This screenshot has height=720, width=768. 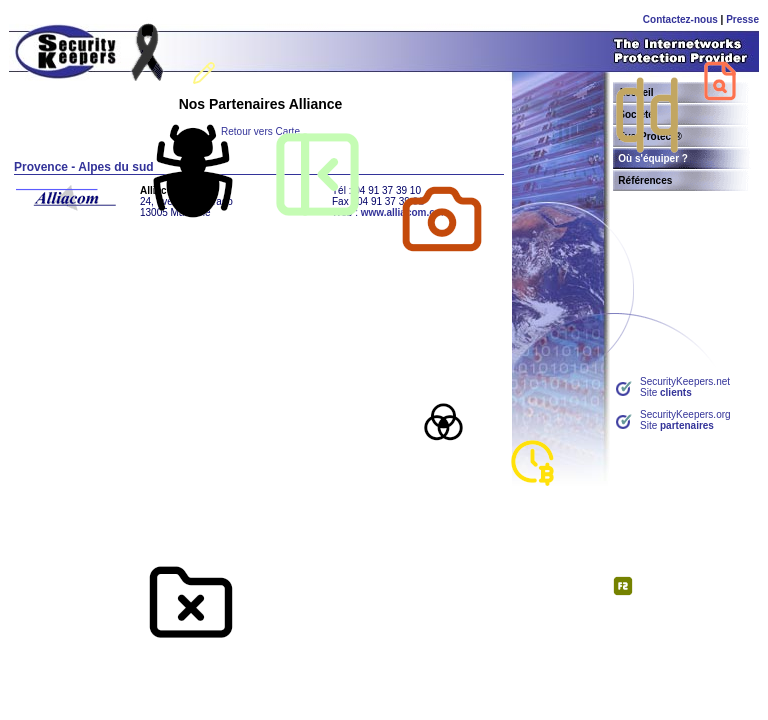 What do you see at coordinates (532, 461) in the screenshot?
I see `view bitcoin transaction history` at bounding box center [532, 461].